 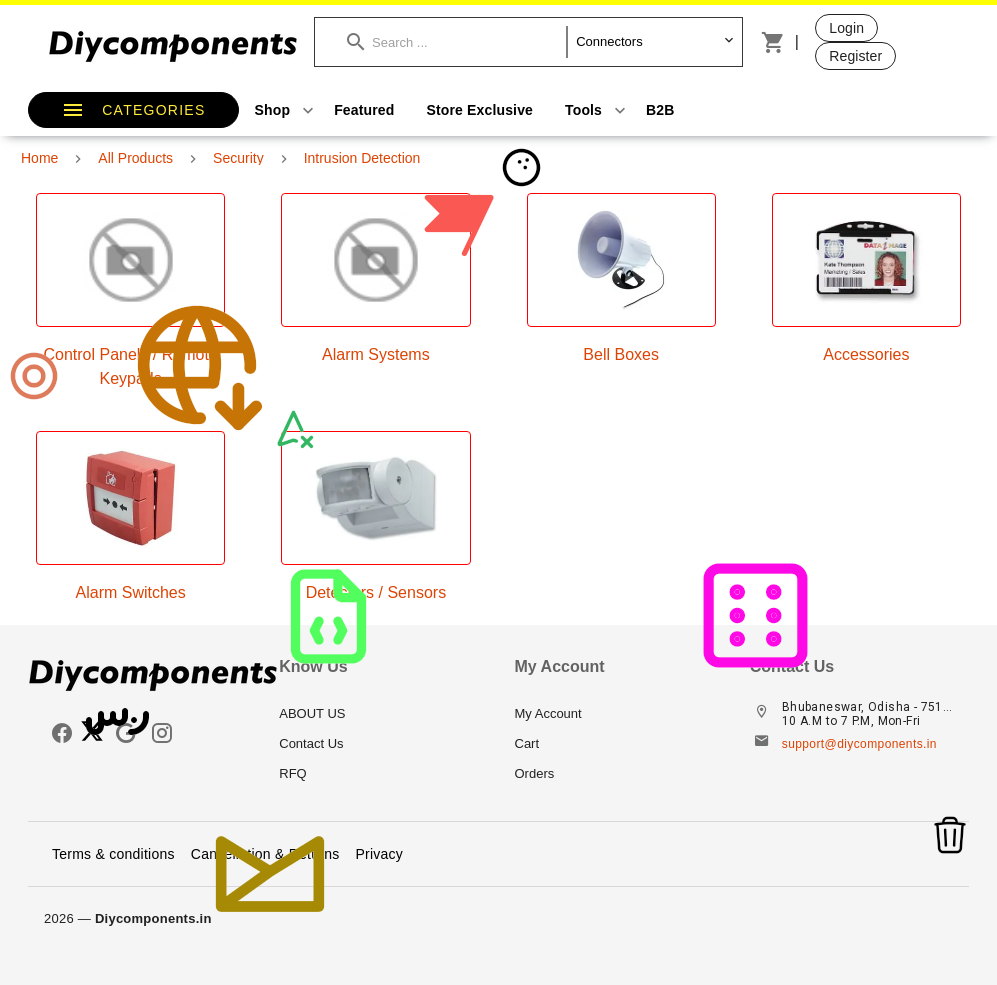 What do you see at coordinates (270, 874) in the screenshot?
I see `campaign monitor logo` at bounding box center [270, 874].